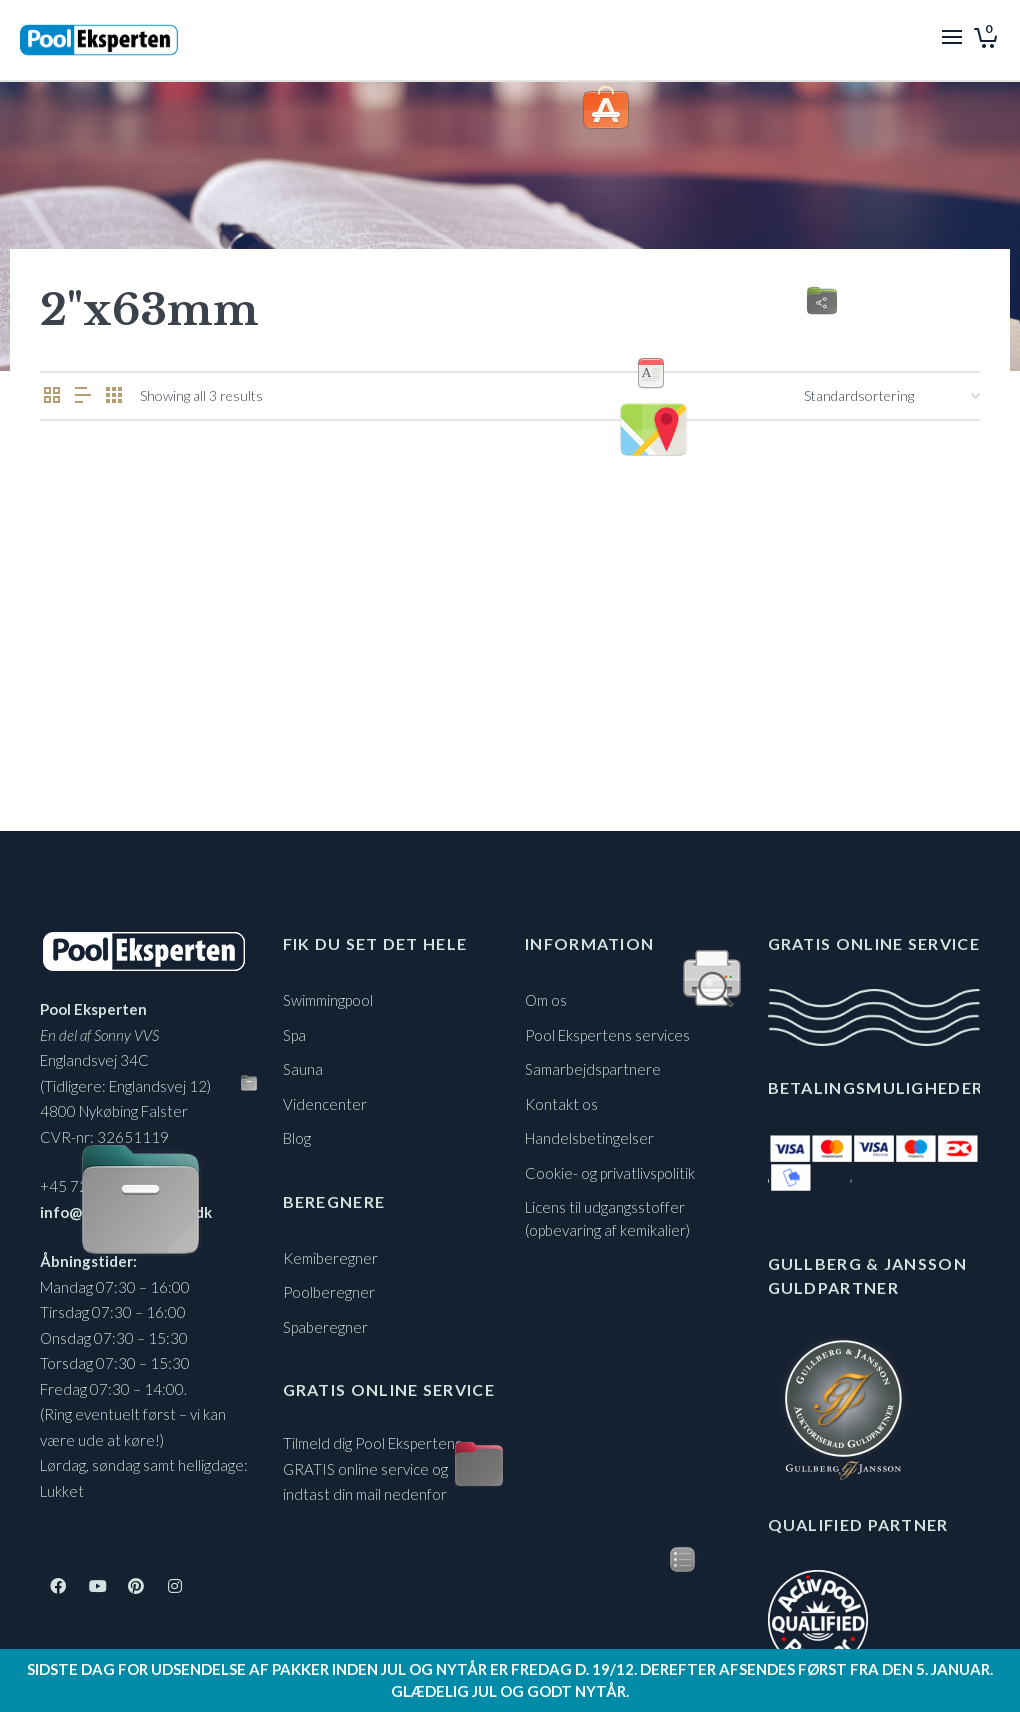  What do you see at coordinates (682, 1559) in the screenshot?
I see `open the reminders app` at bounding box center [682, 1559].